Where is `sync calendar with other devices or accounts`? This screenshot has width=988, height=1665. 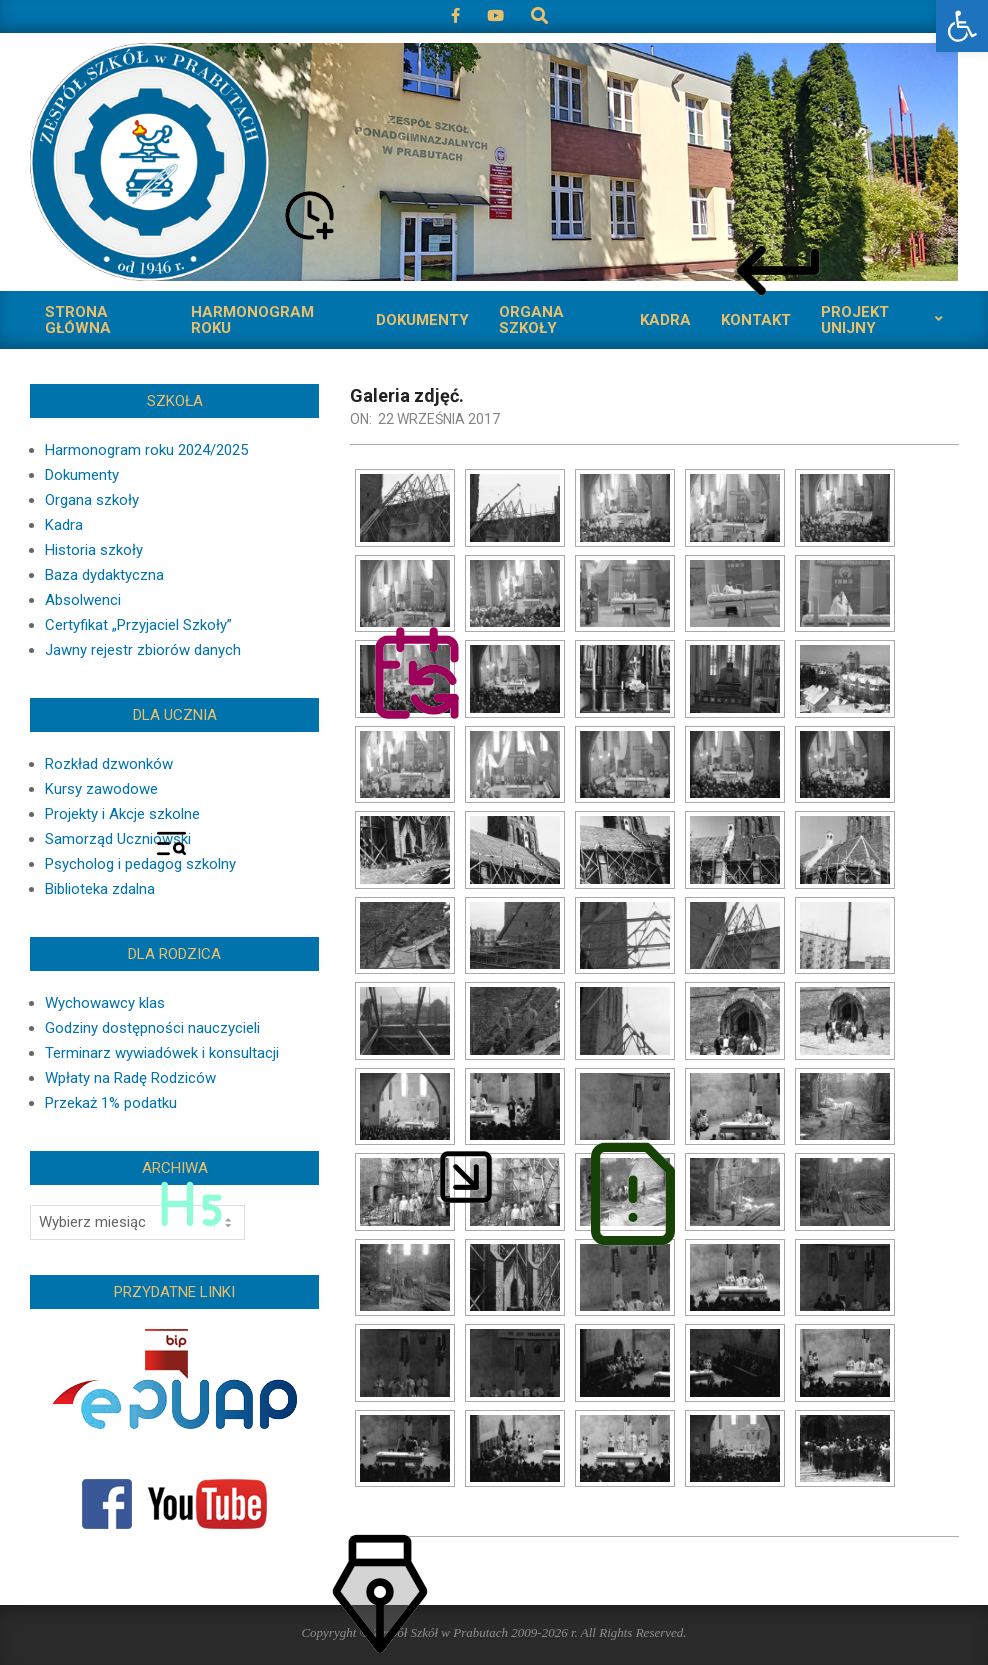 sync calendar with other devices or accounts is located at coordinates (417, 673).